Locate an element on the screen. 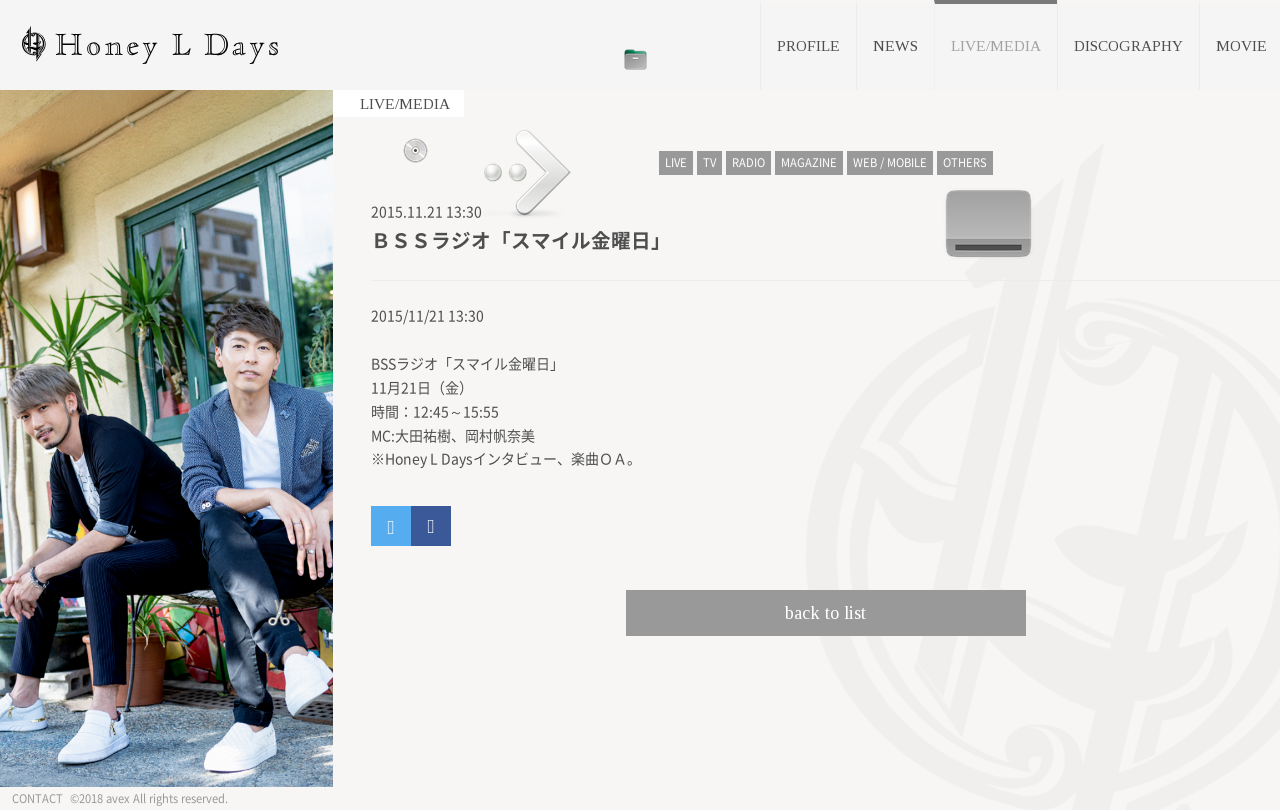  cut selected content to clipboard is located at coordinates (279, 613).